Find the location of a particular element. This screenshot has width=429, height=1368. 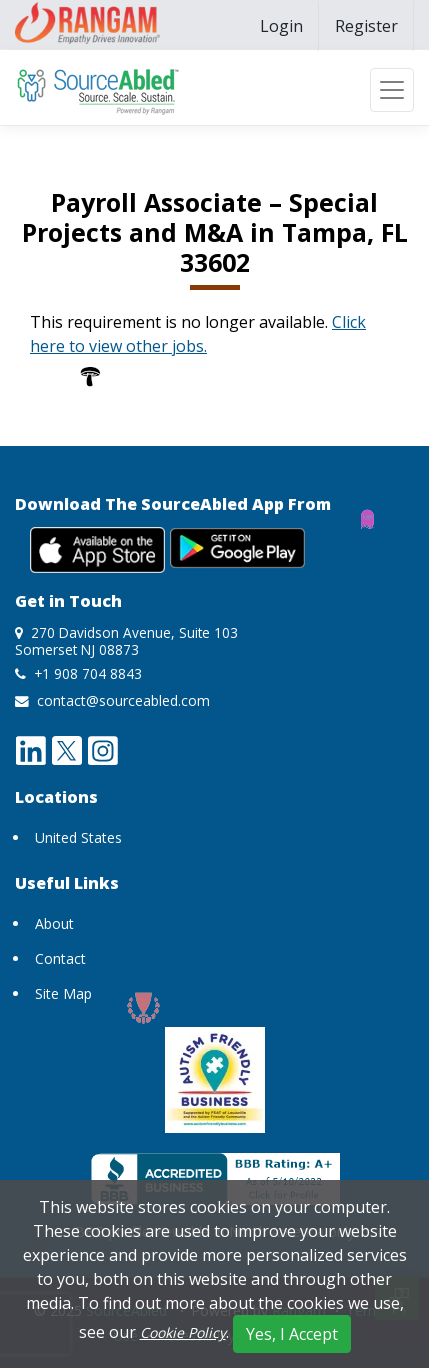

mushroom ingredient or item in a game inventory is located at coordinates (90, 376).